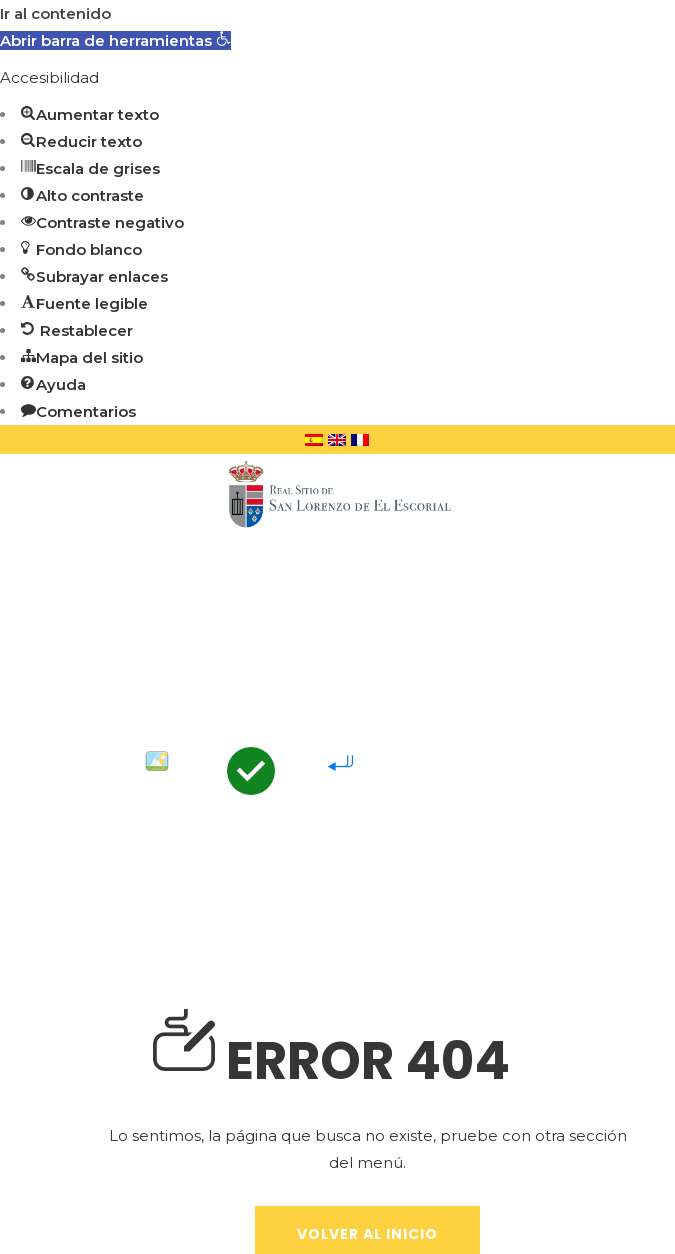  What do you see at coordinates (157, 761) in the screenshot?
I see `open the photos app` at bounding box center [157, 761].